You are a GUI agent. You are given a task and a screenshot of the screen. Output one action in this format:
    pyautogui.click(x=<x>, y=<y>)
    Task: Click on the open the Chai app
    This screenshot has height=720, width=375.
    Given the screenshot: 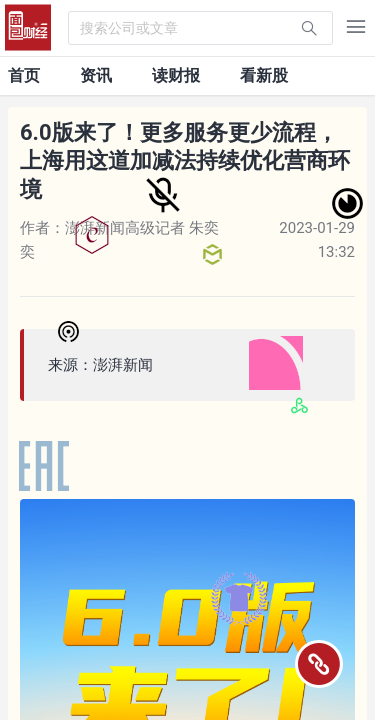 What is the action you would take?
    pyautogui.click(x=92, y=235)
    